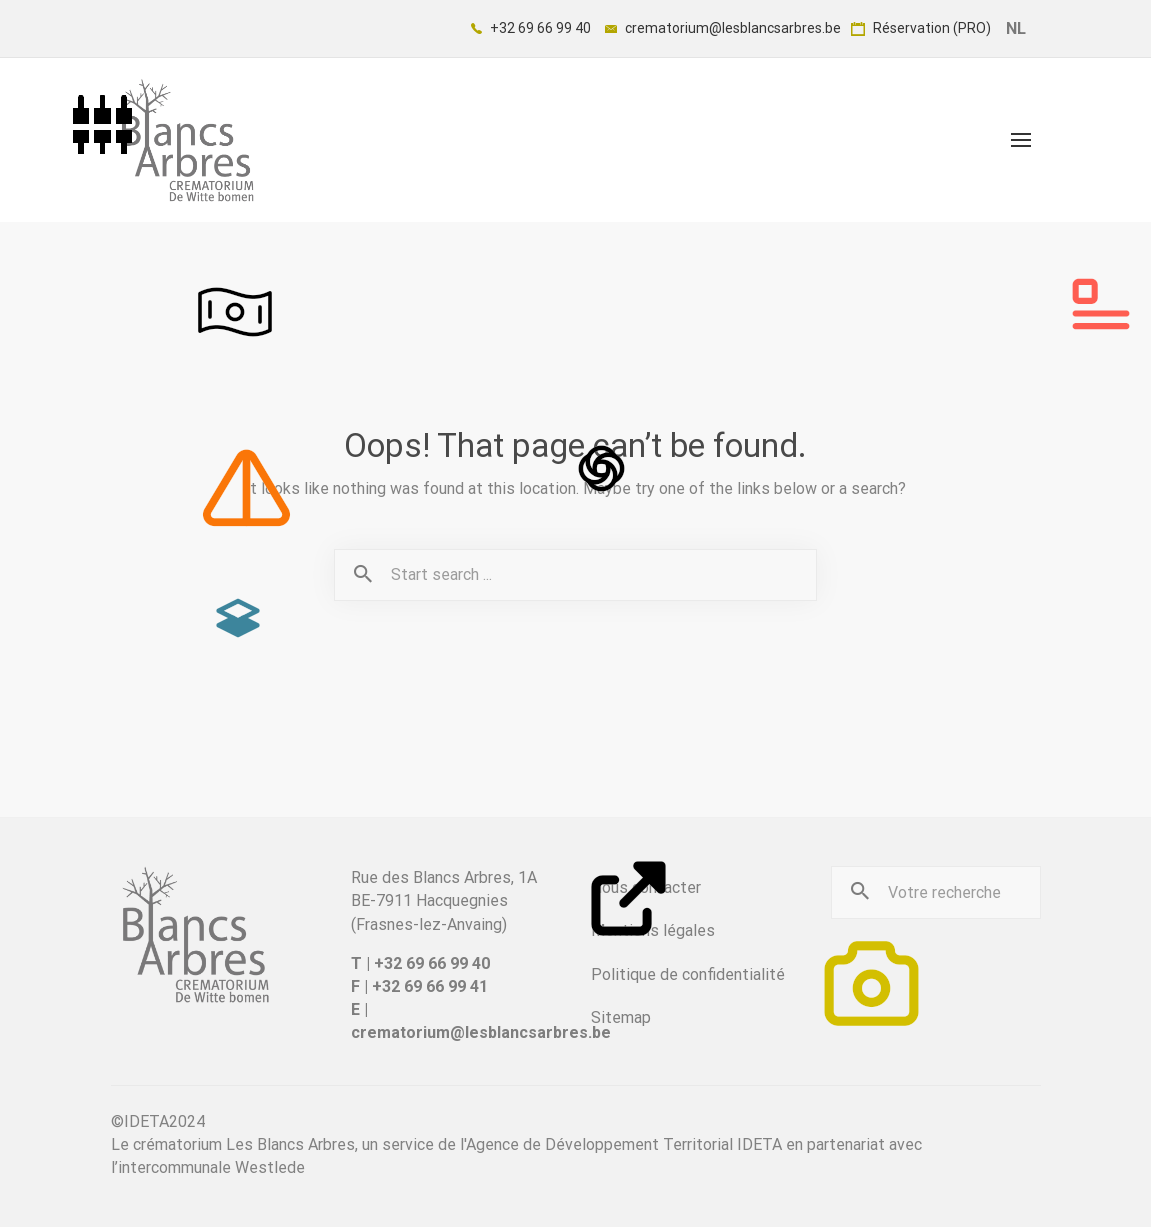 The width and height of the screenshot is (1151, 1227). I want to click on send layer backward in the stack, so click(238, 618).